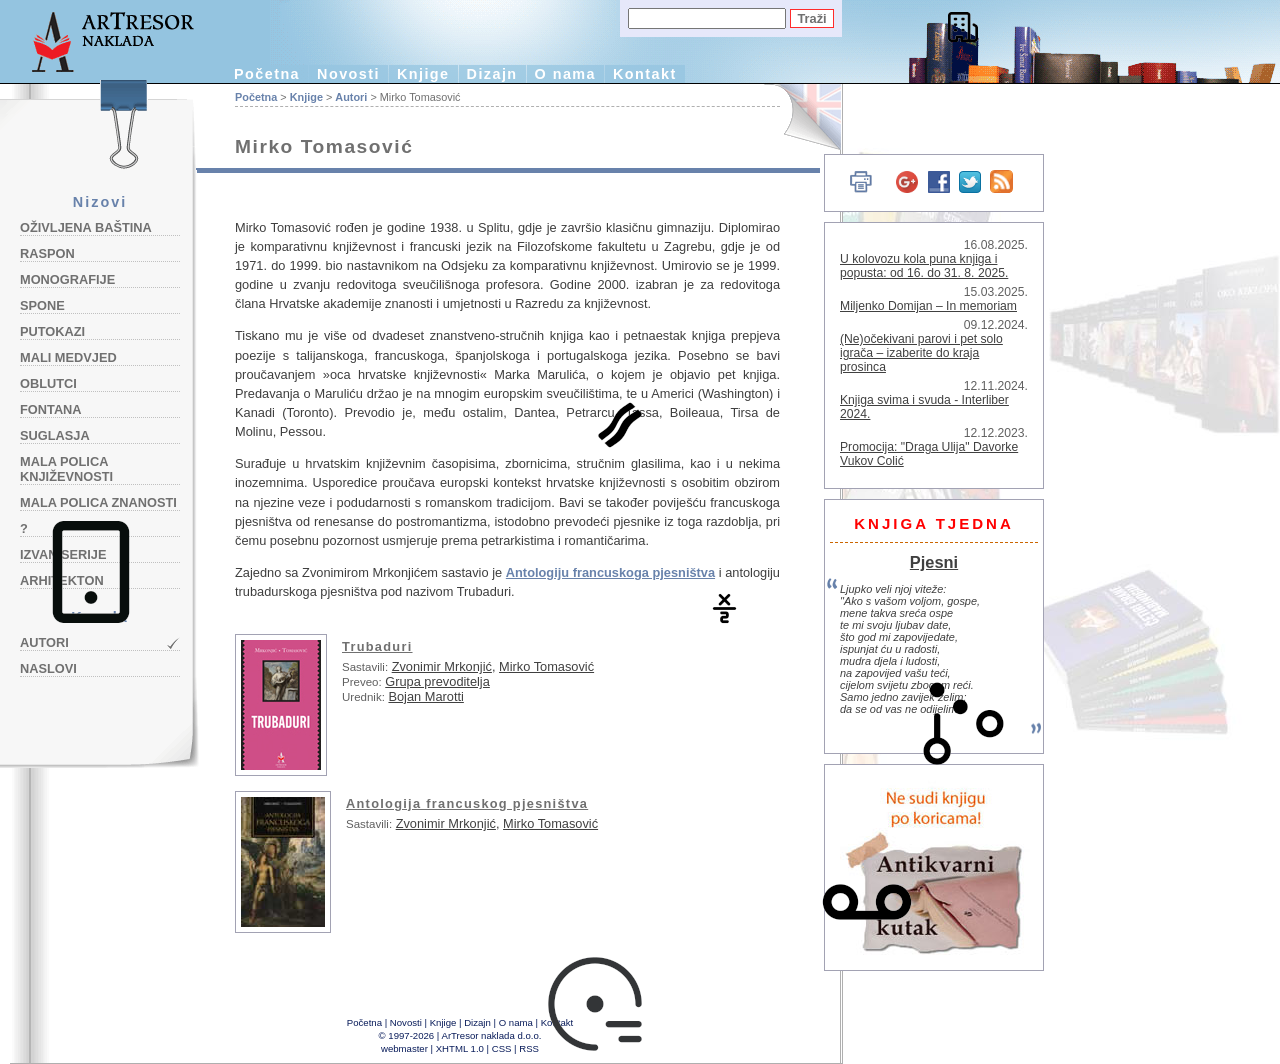 This screenshot has width=1280, height=1064. Describe the element at coordinates (867, 902) in the screenshot. I see `indicates voicemail is available` at that location.